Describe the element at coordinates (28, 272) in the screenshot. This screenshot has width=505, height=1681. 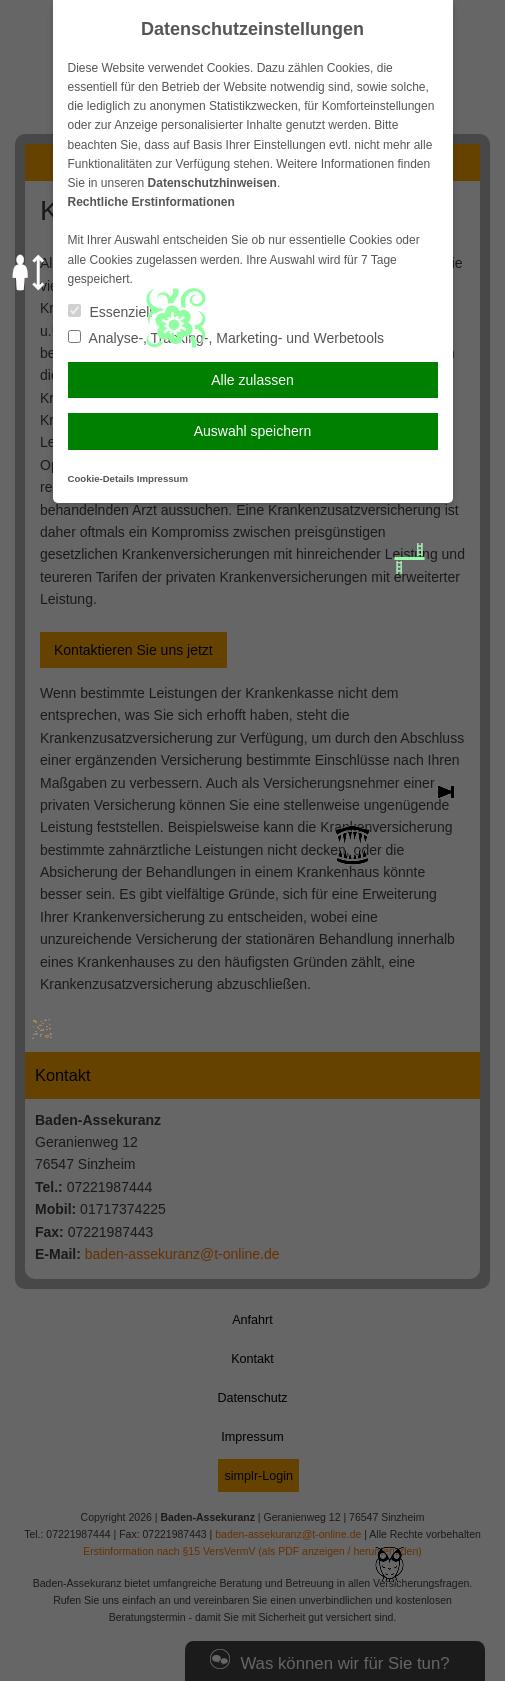
I see `set or adjust character height` at that location.